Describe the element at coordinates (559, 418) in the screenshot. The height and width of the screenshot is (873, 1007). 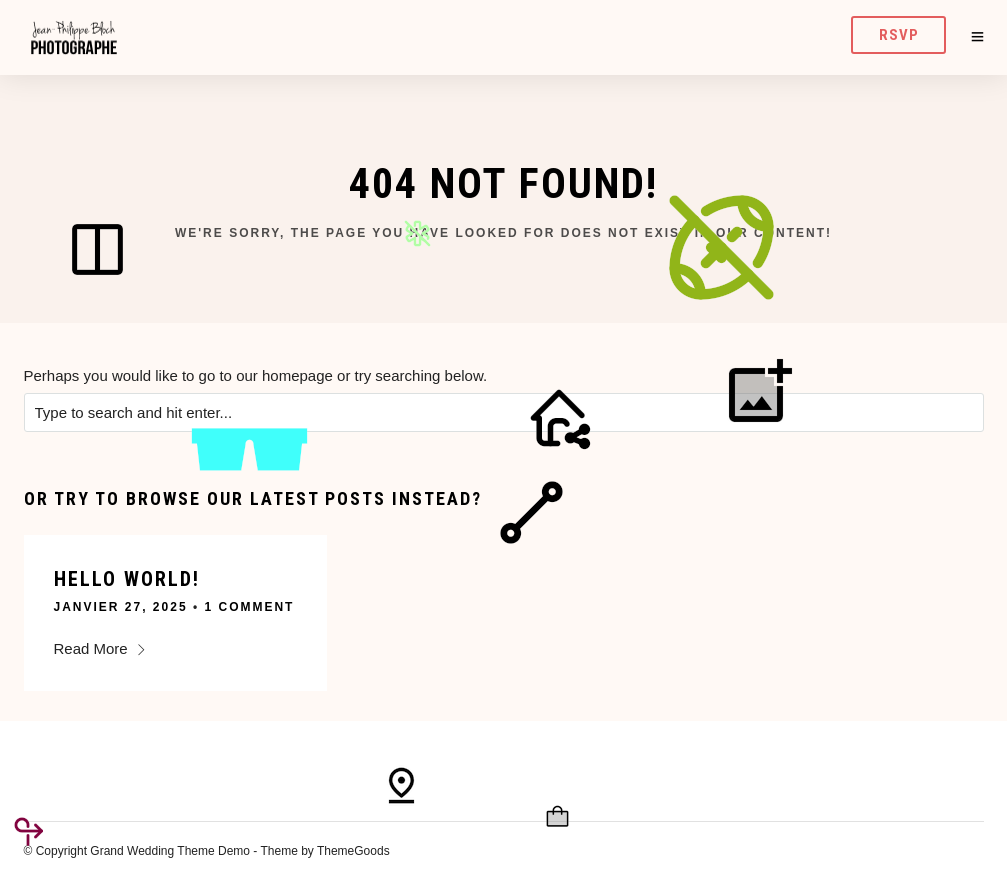
I see `share your home address or location` at that location.